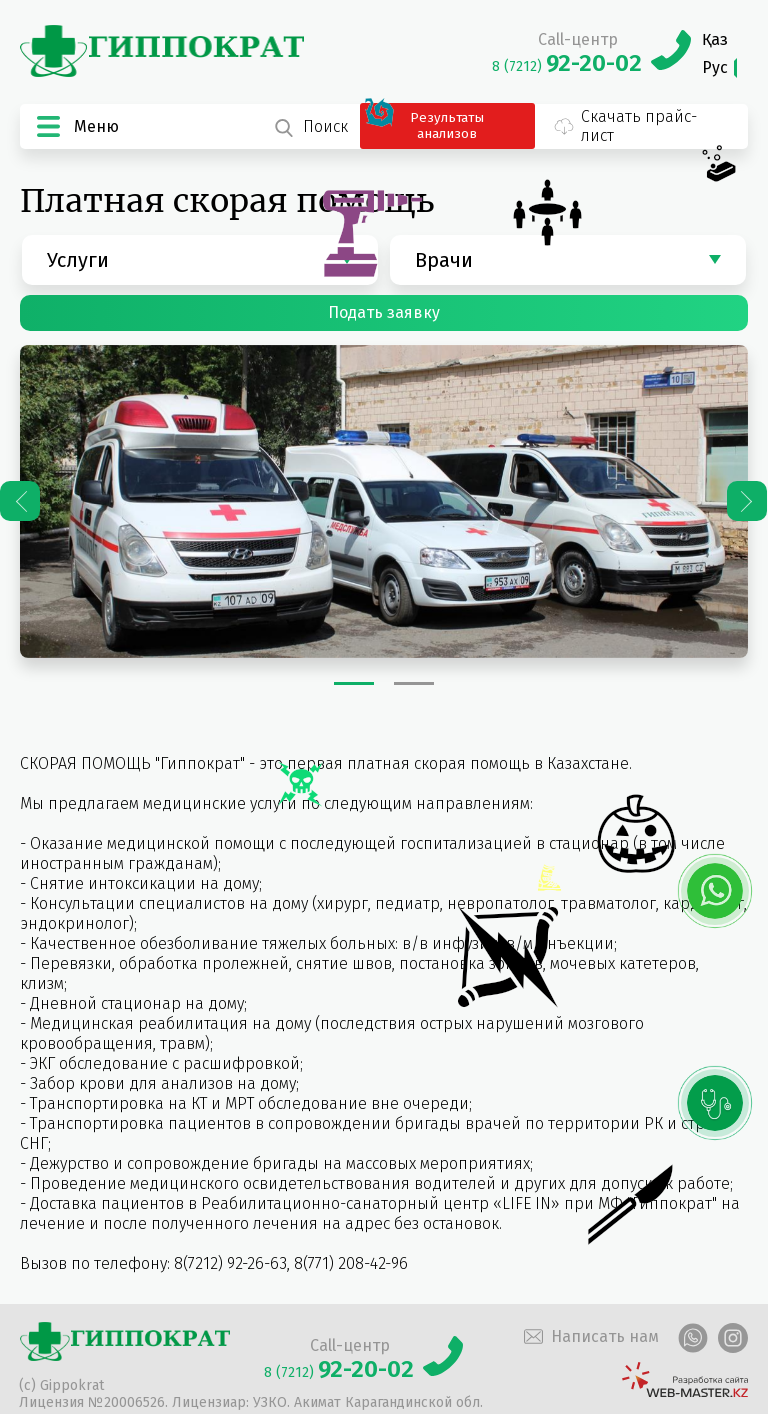  Describe the element at coordinates (631, 1207) in the screenshot. I see `access surgical or medical tools` at that location.